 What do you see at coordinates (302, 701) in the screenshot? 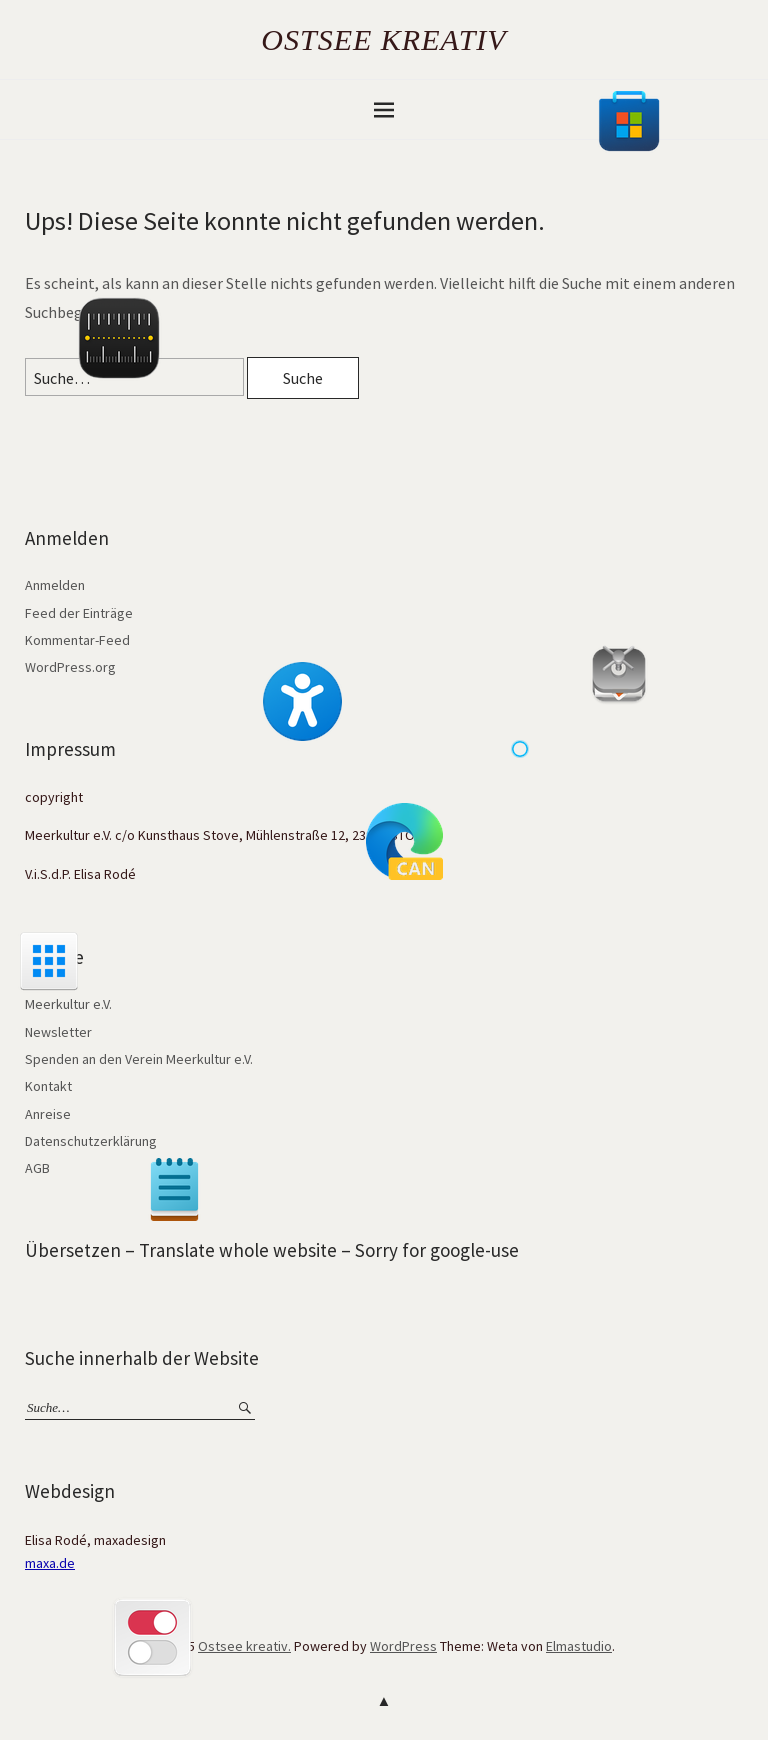
I see `access accessibility settings` at bounding box center [302, 701].